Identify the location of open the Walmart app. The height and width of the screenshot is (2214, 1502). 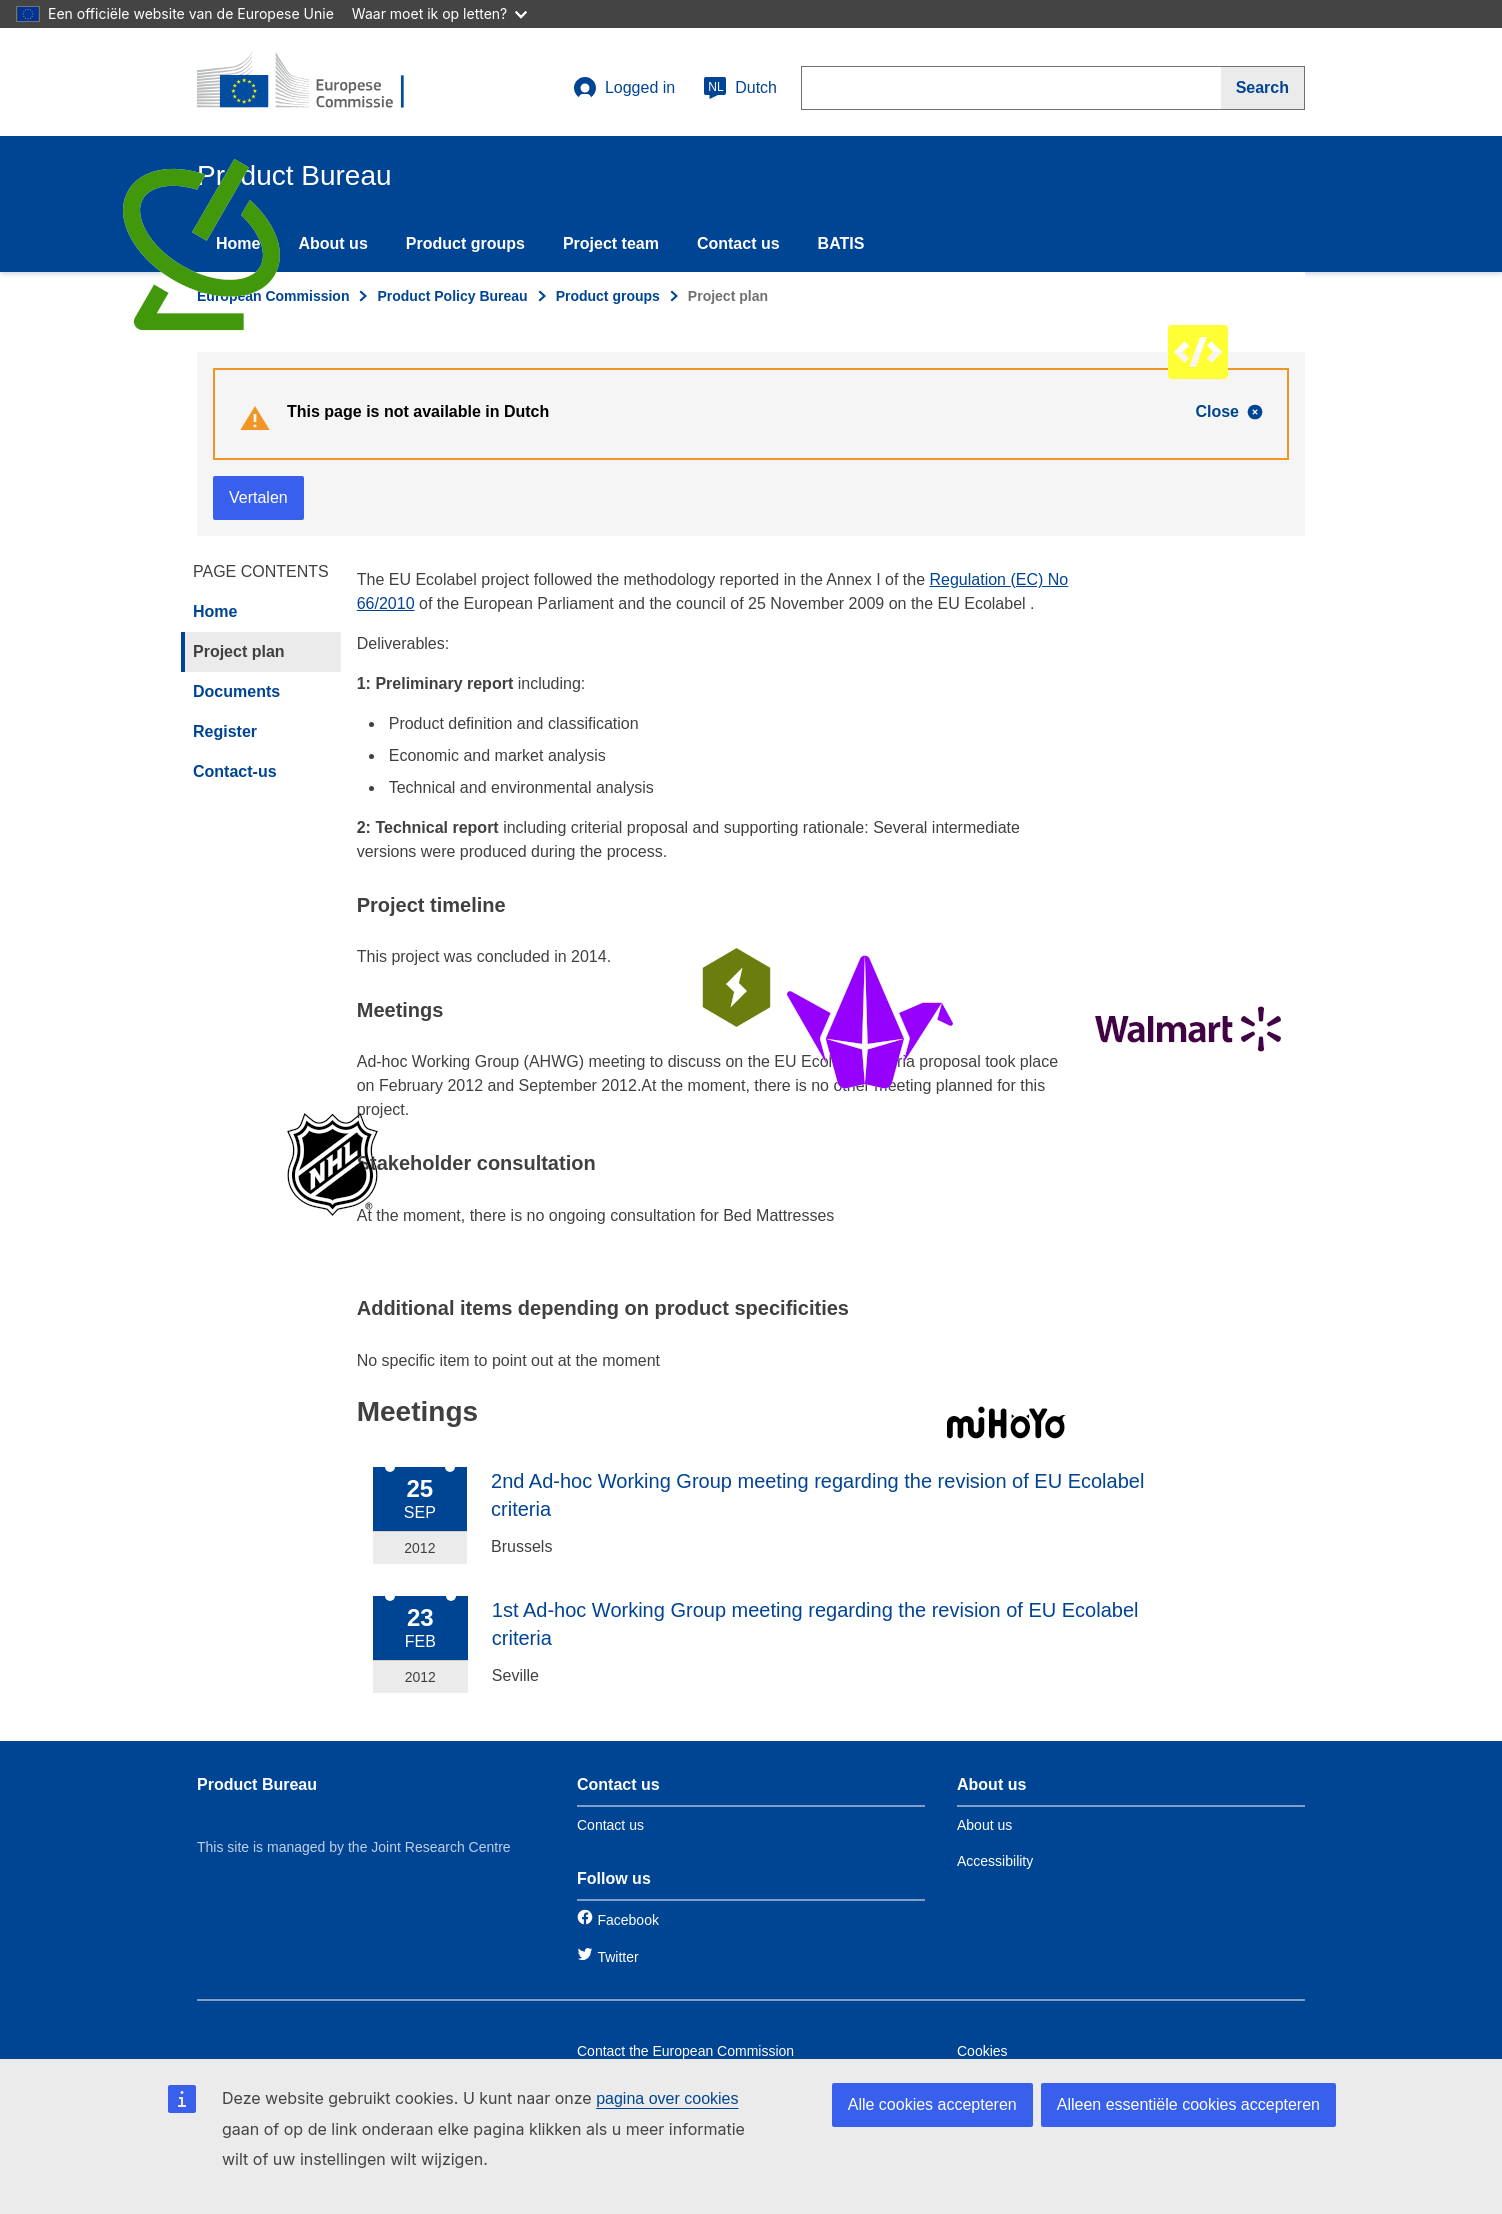
(1188, 1029).